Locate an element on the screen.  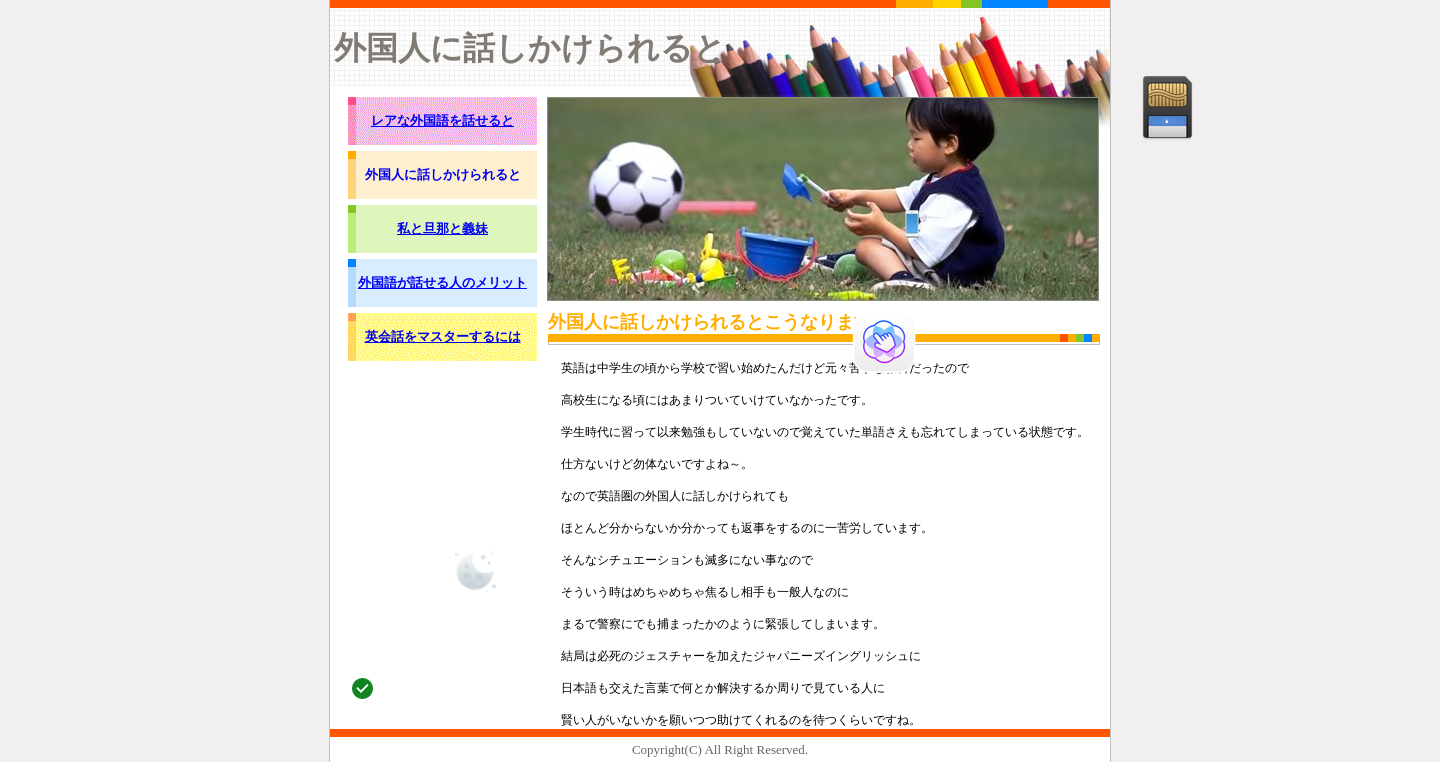
indicates a selected or checked item is located at coordinates (362, 688).